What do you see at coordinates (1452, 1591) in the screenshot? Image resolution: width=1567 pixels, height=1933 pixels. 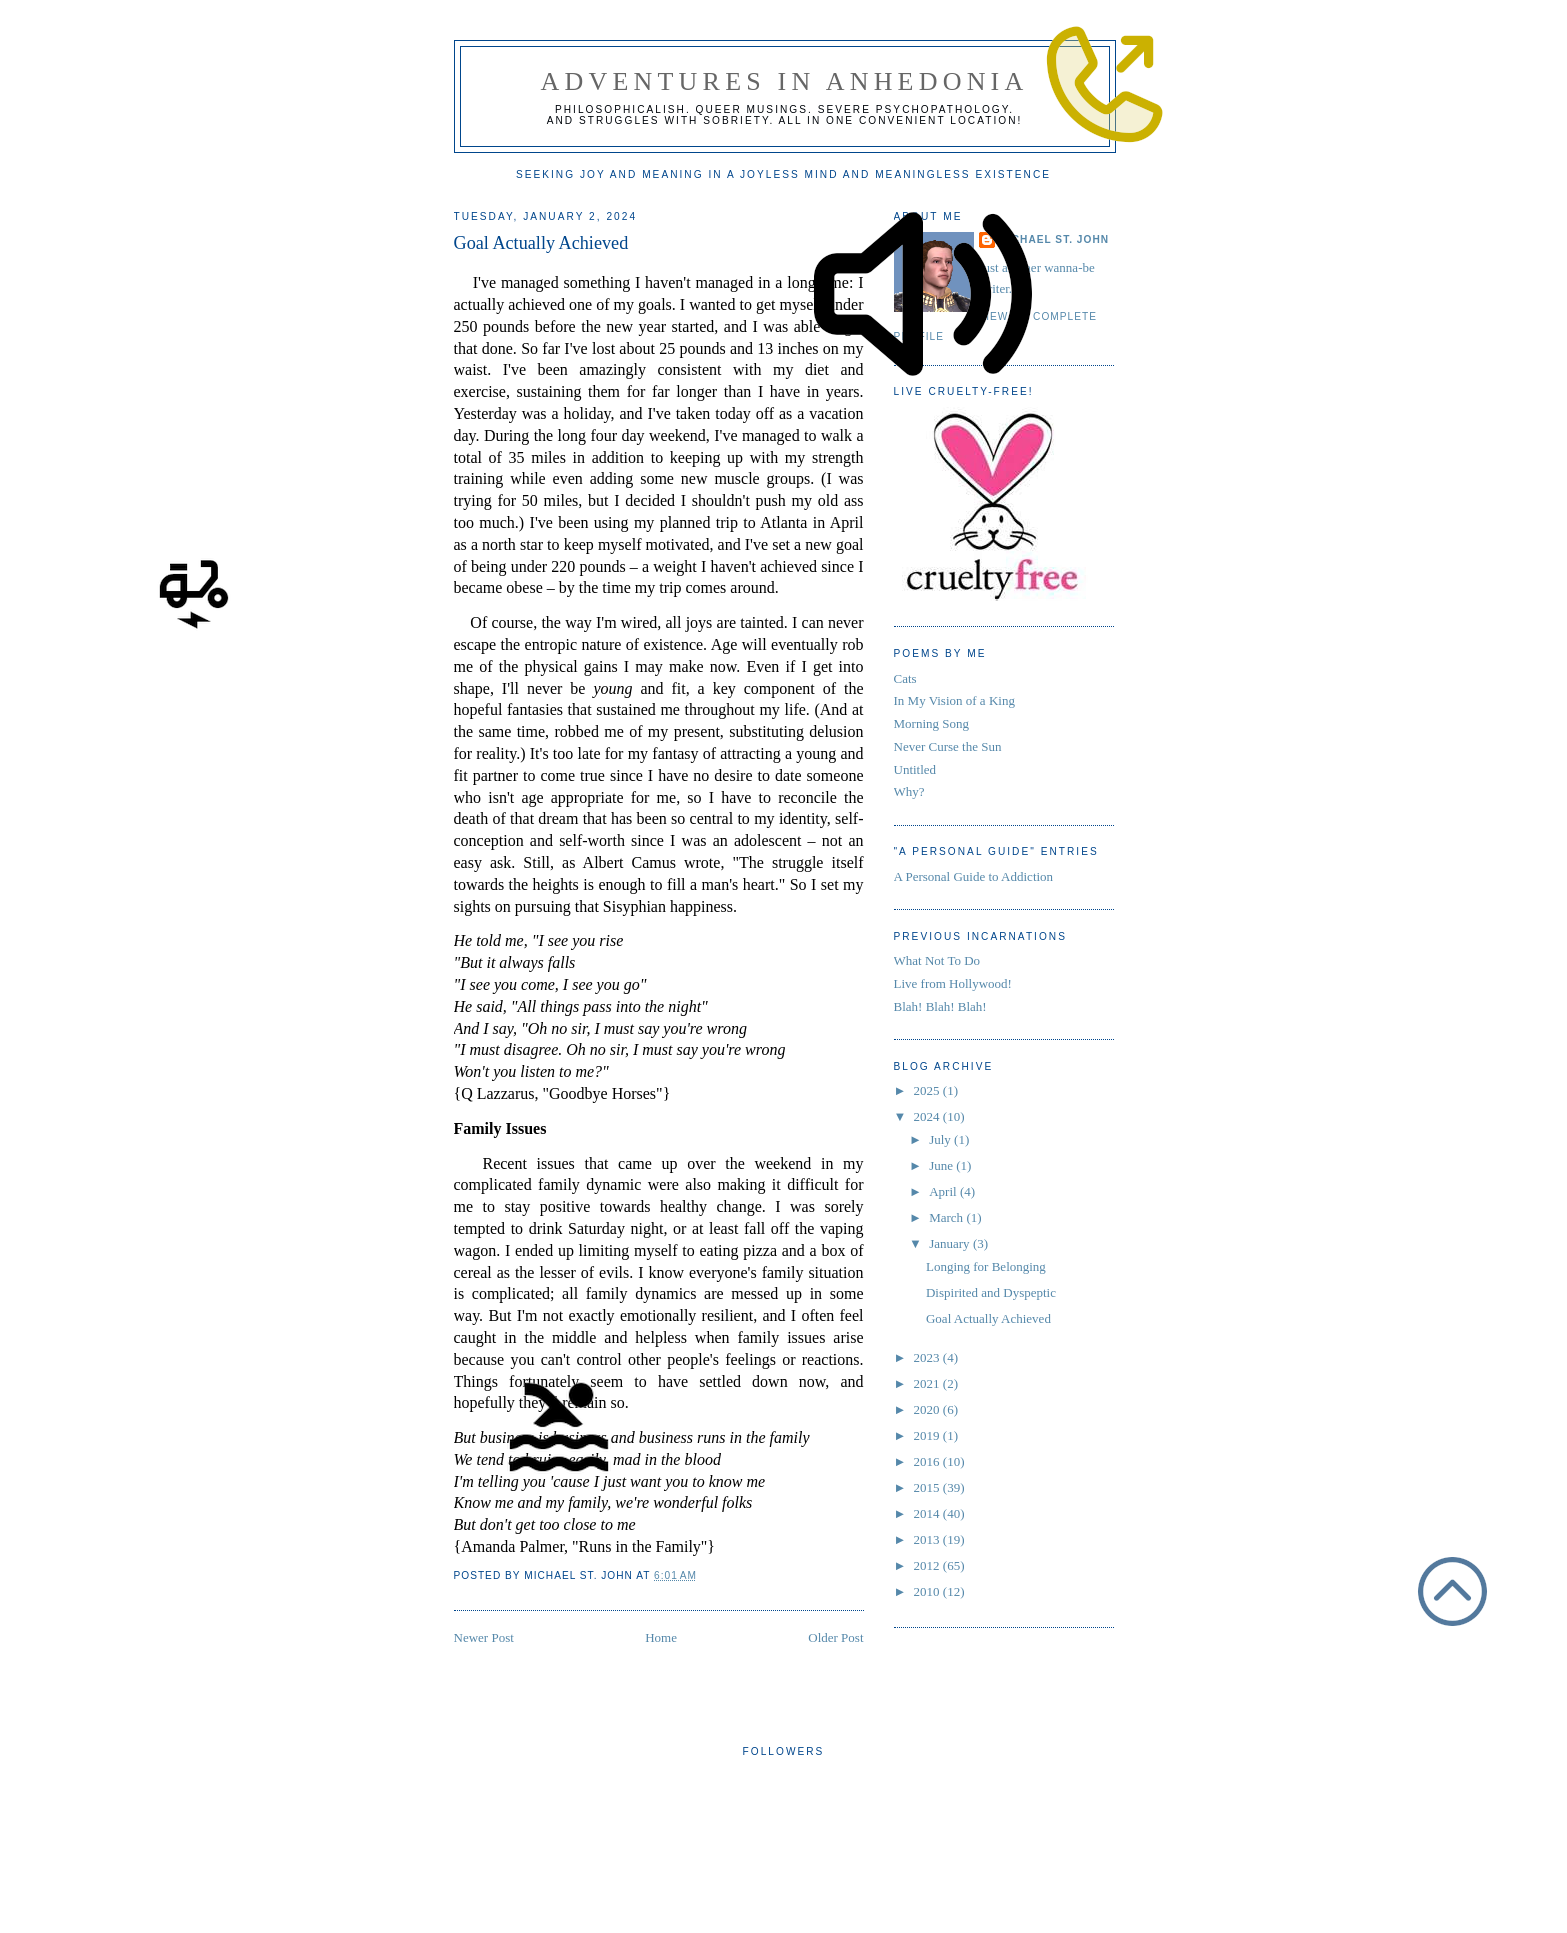 I see `scroll to top of page` at bounding box center [1452, 1591].